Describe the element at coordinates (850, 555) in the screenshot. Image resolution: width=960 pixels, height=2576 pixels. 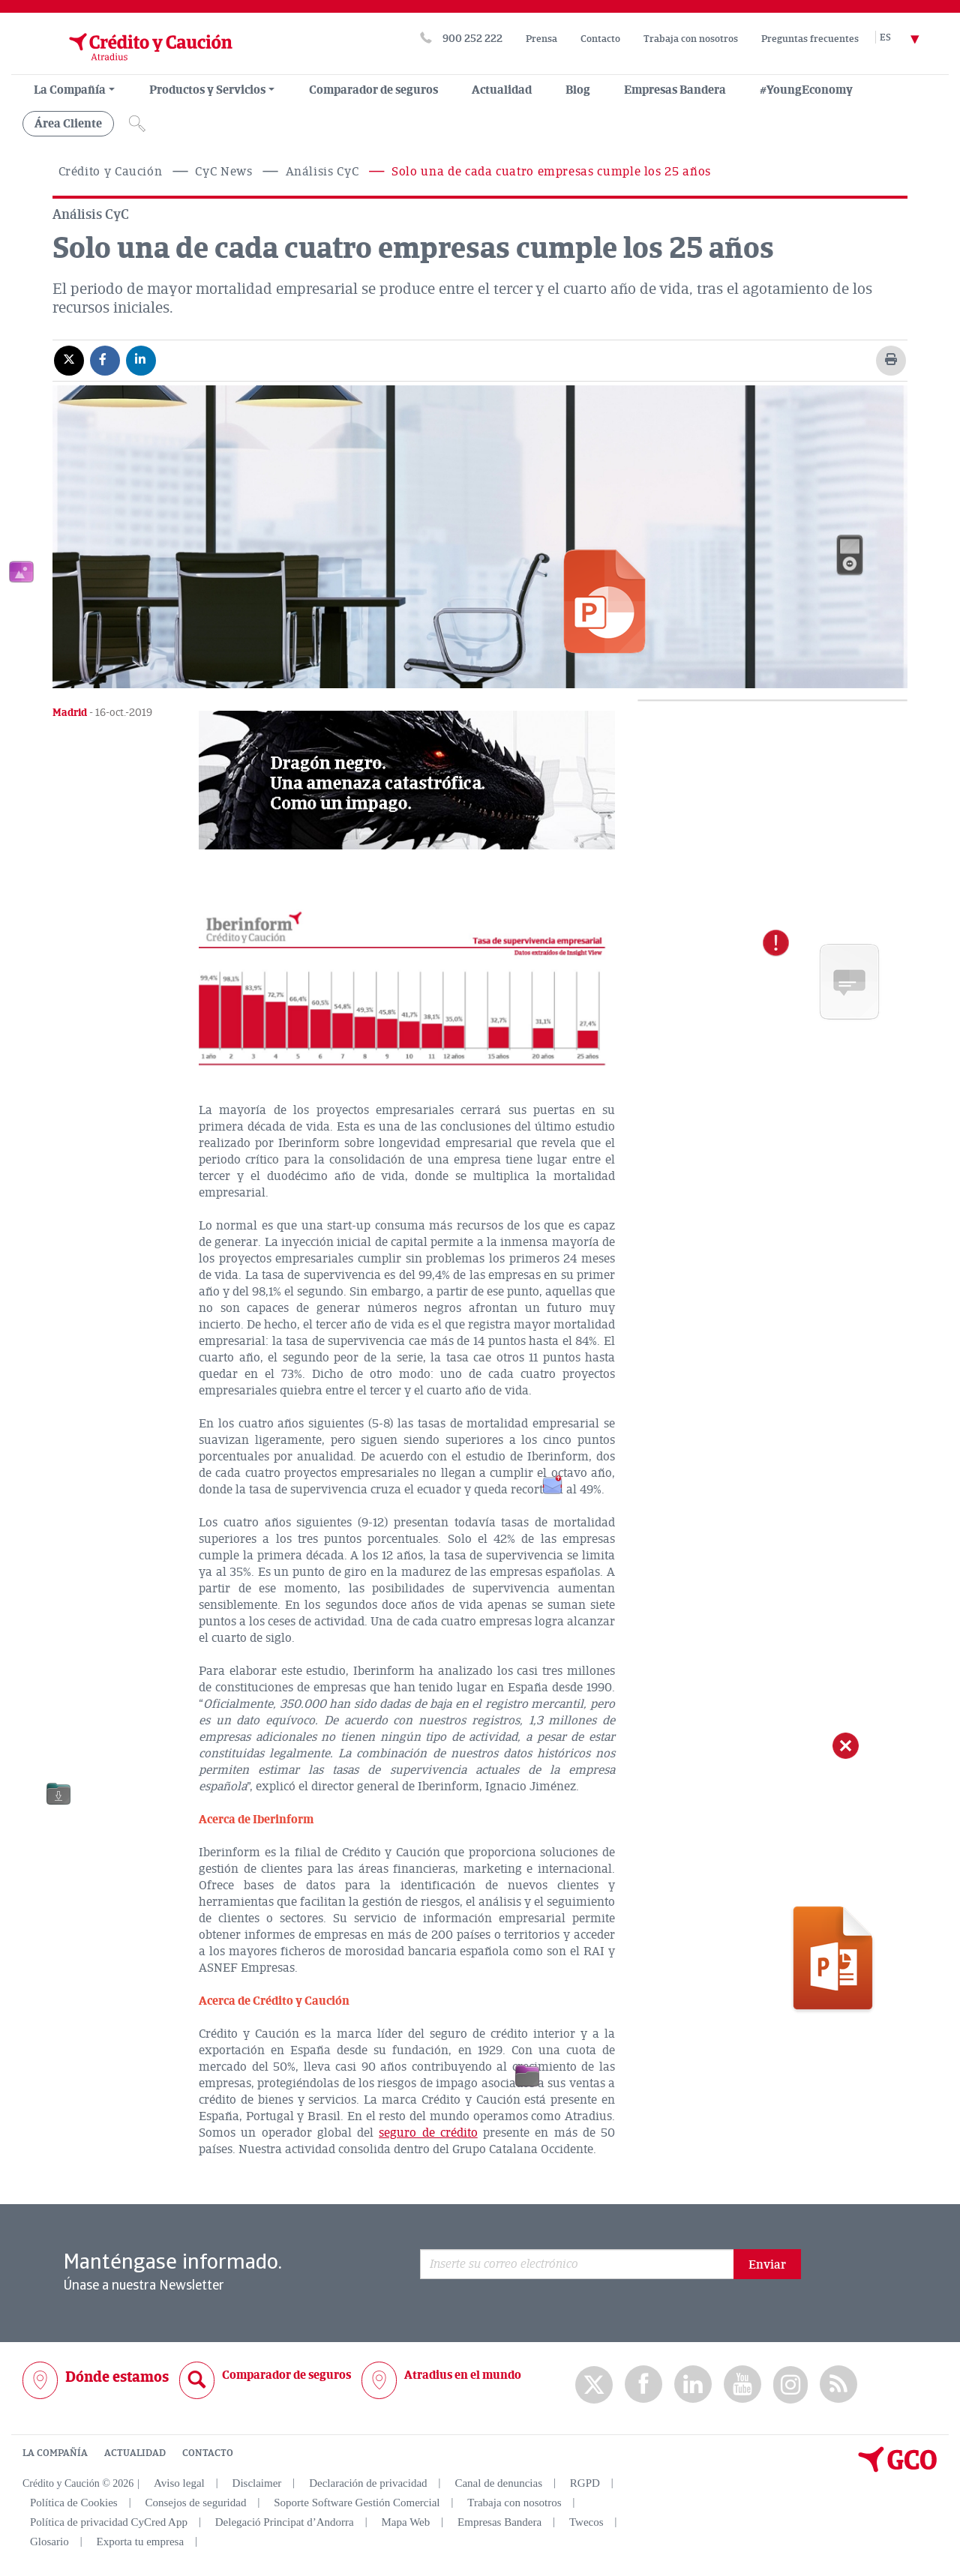
I see `multimedia player device` at that location.